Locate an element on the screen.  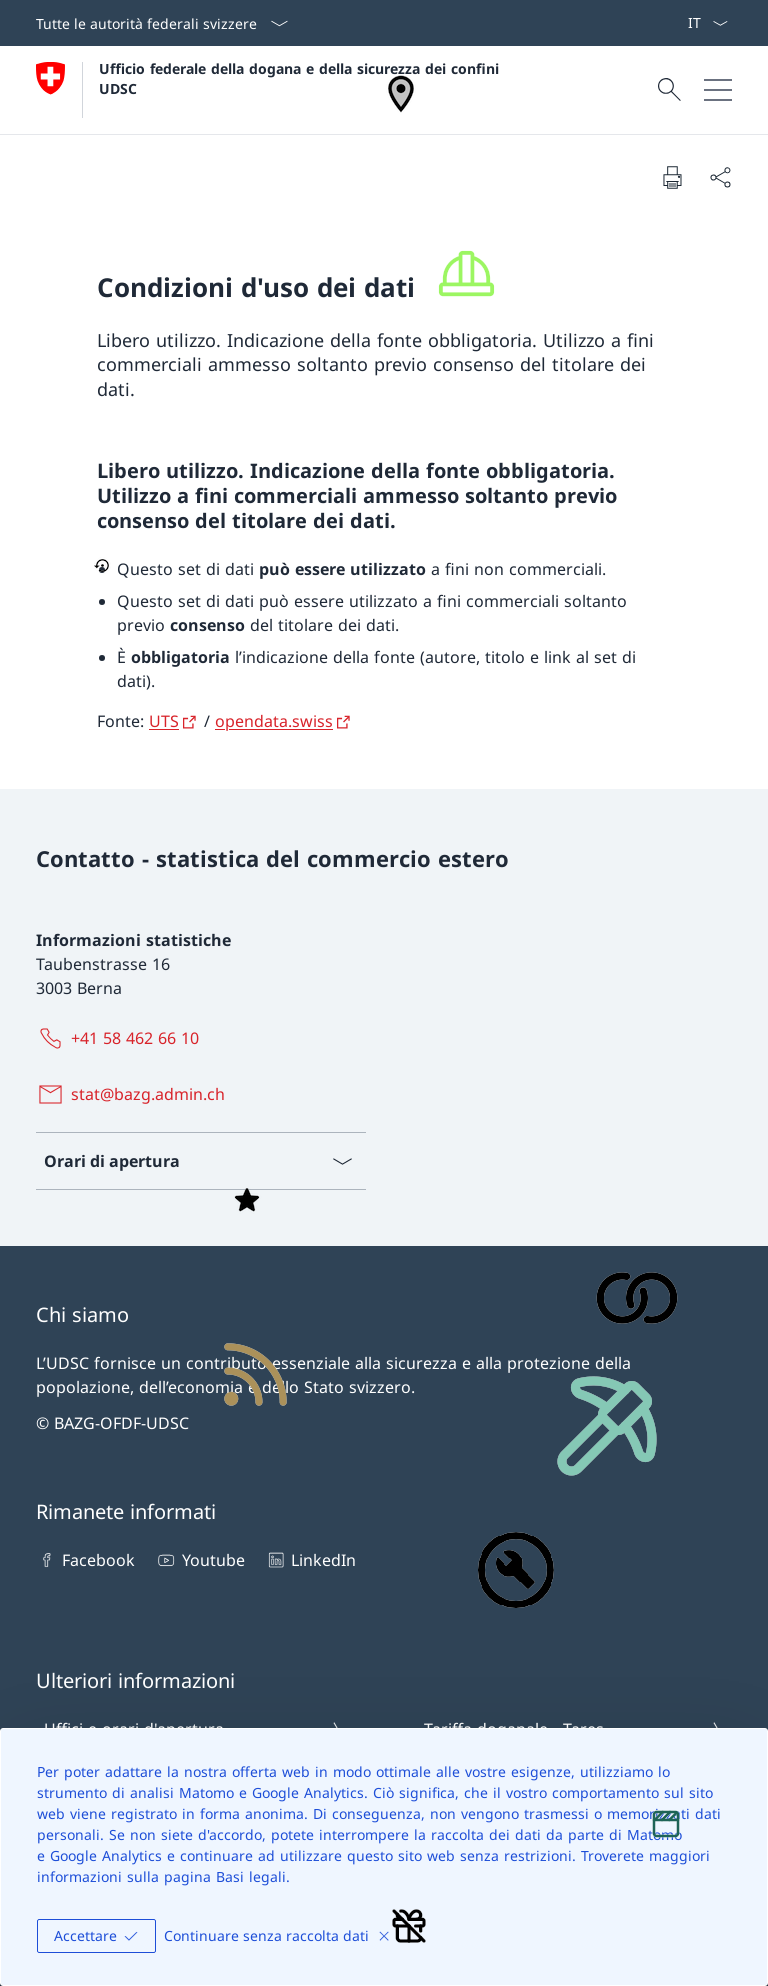
freeze the top row in a spreadsheet is located at coordinates (666, 1824).